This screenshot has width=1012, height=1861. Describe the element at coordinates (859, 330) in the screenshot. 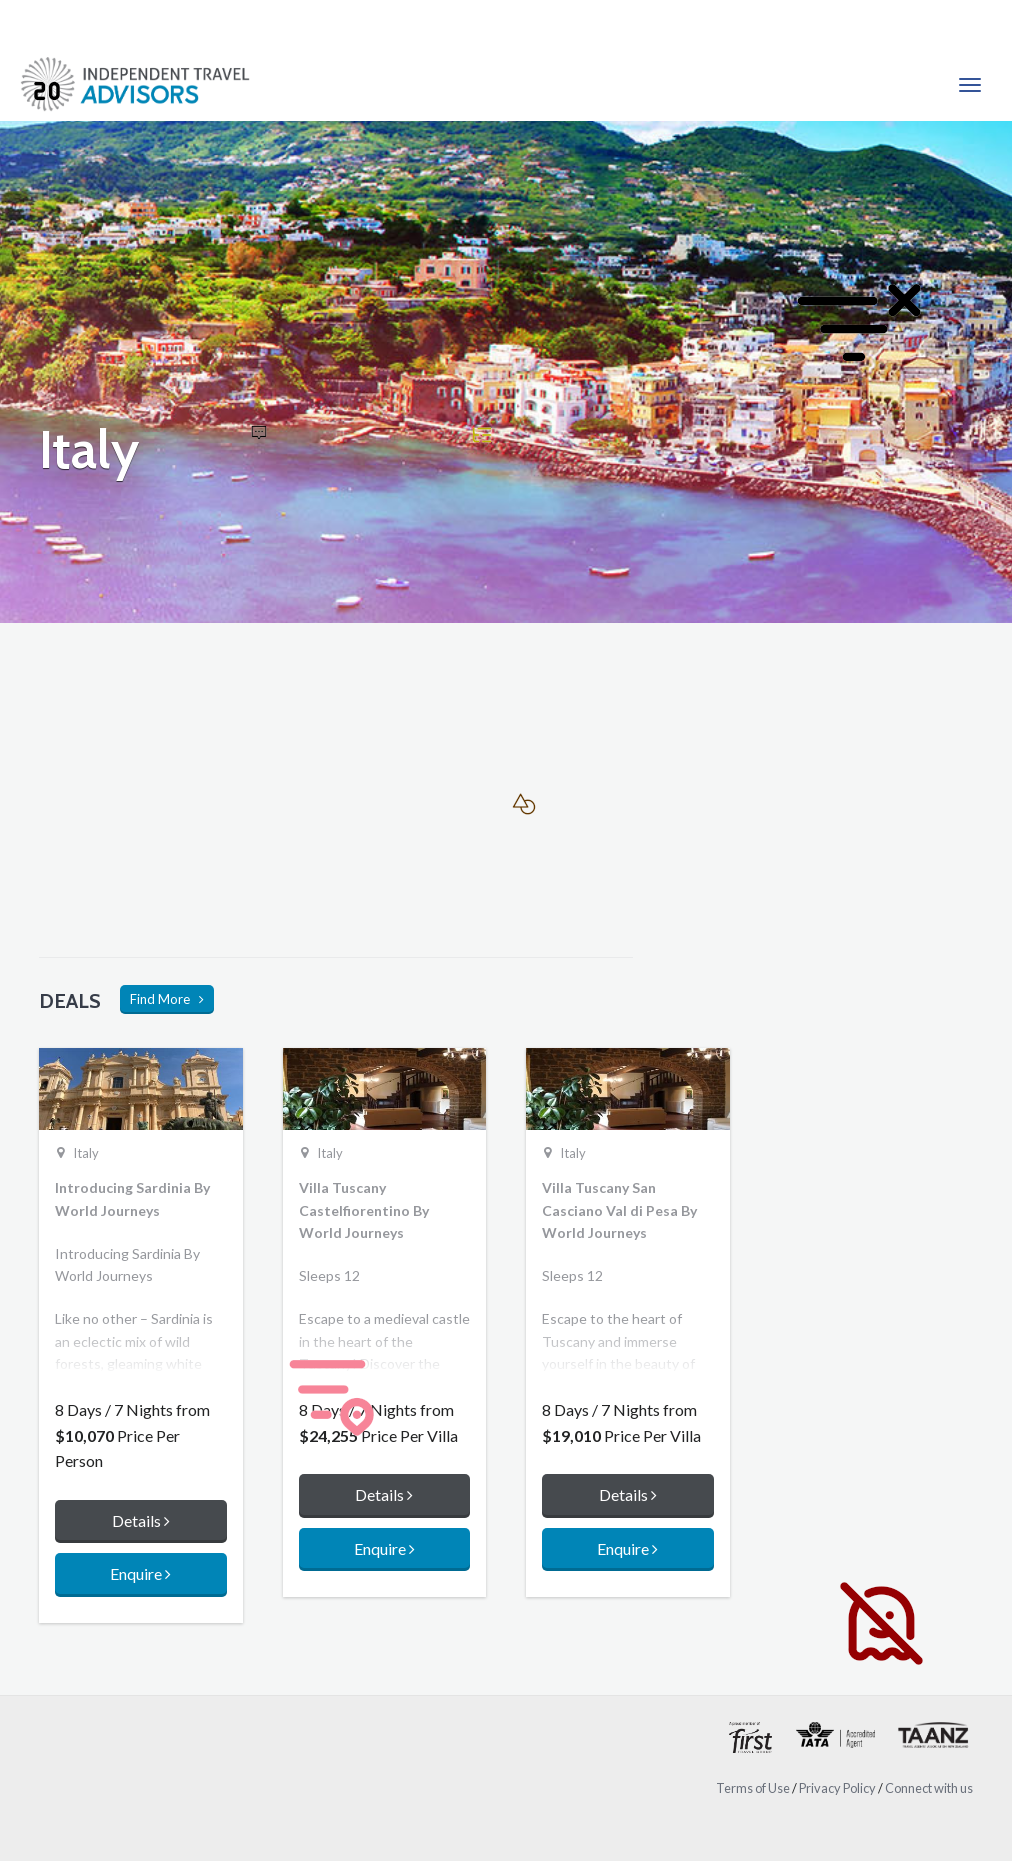

I see `clear all active filters` at that location.